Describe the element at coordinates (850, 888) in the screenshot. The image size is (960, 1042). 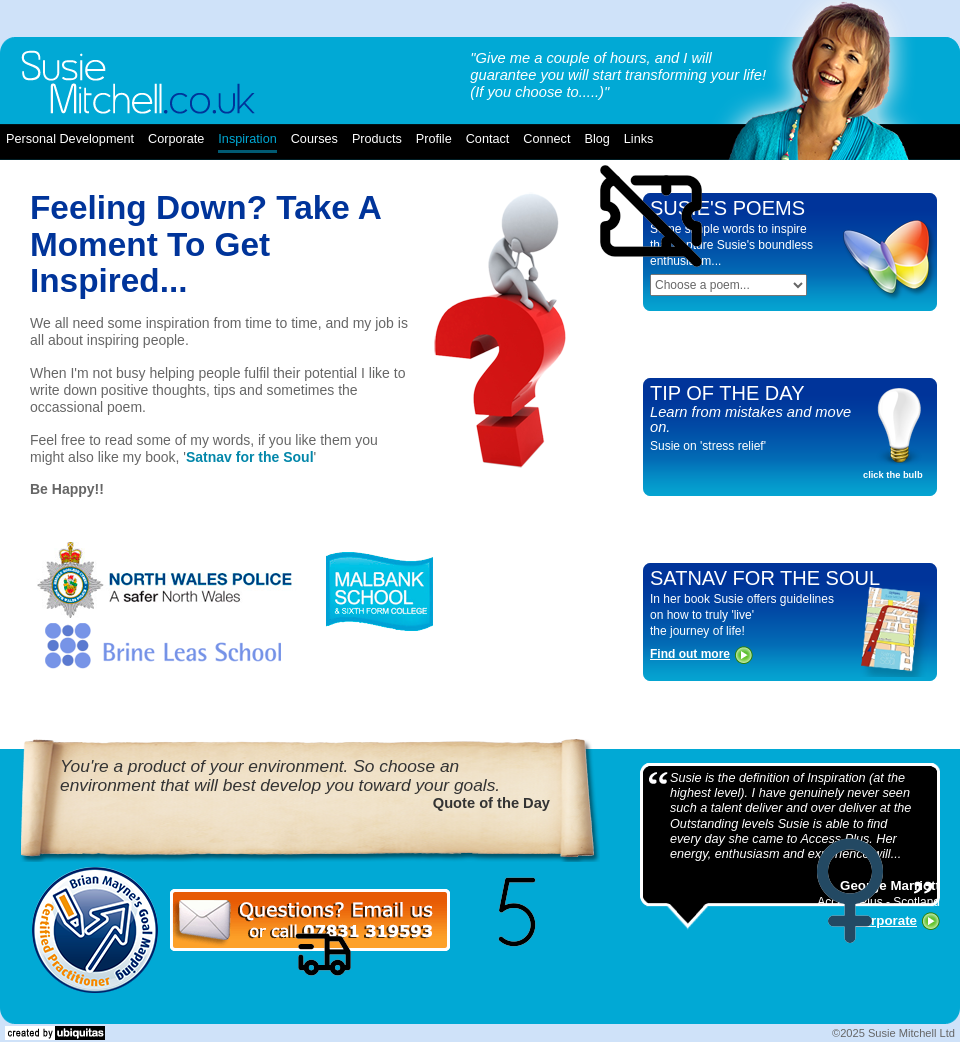
I see `indicates female gender option` at that location.